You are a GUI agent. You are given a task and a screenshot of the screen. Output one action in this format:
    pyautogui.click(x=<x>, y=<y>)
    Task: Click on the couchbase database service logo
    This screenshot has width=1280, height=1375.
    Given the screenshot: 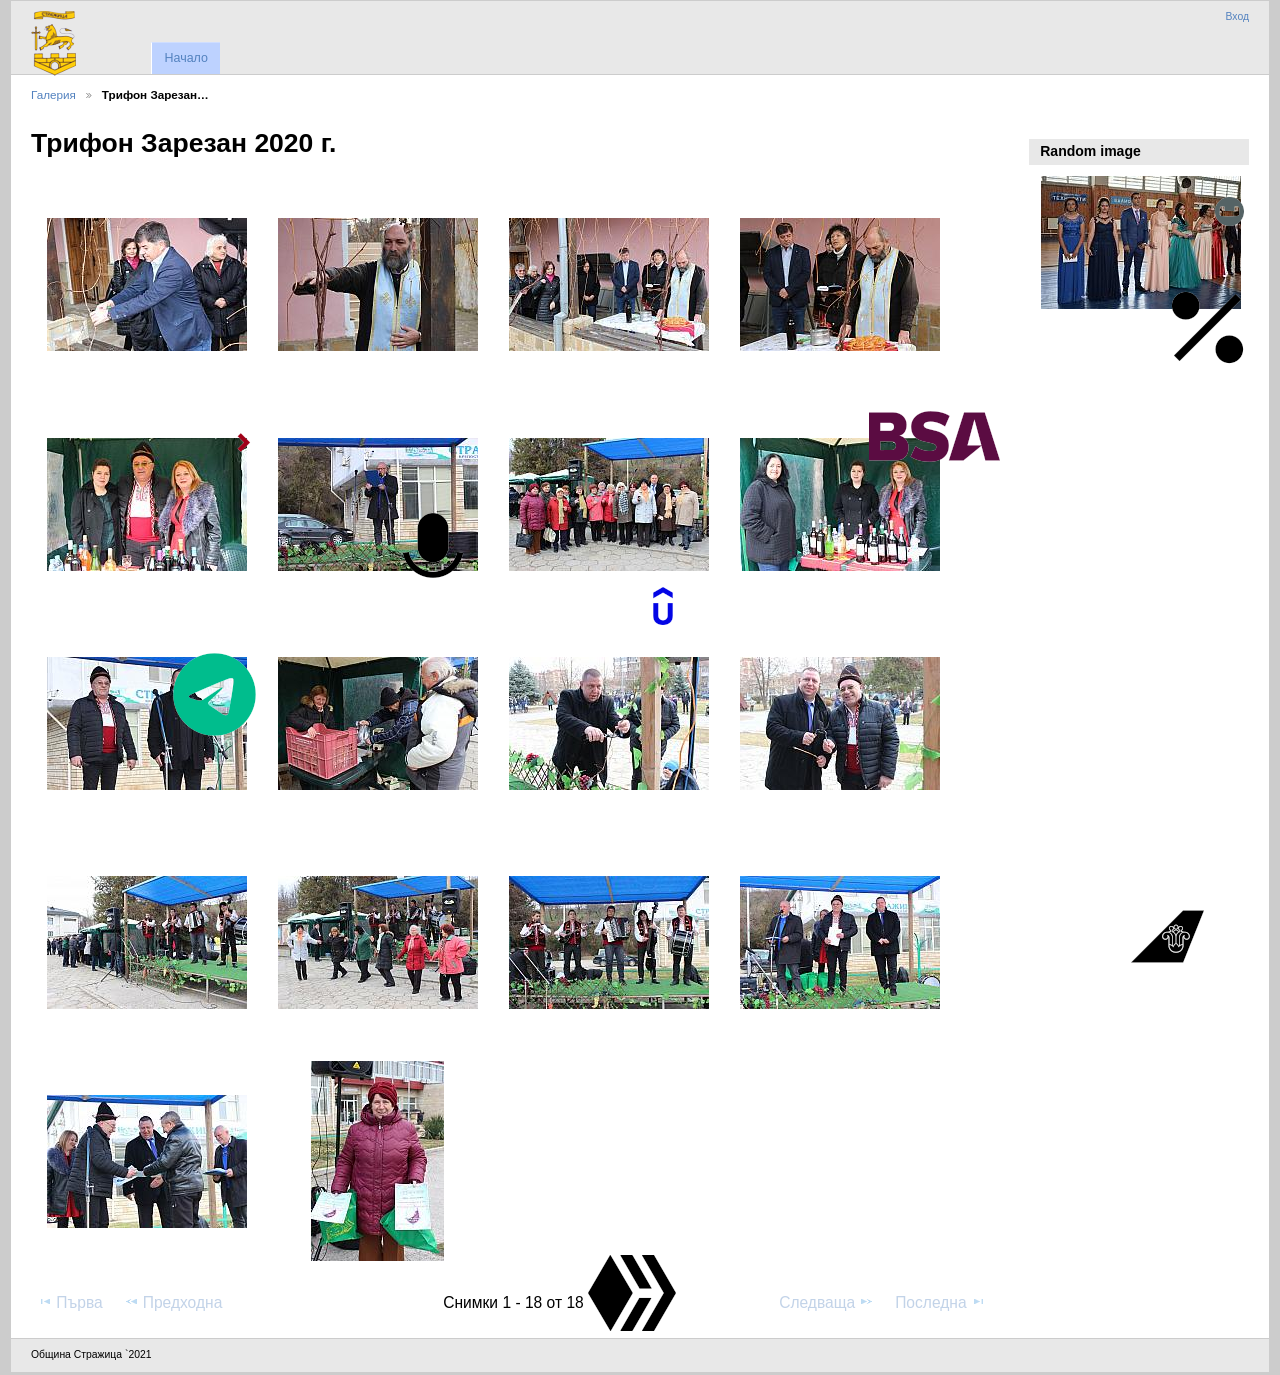 What is the action you would take?
    pyautogui.click(x=1229, y=211)
    